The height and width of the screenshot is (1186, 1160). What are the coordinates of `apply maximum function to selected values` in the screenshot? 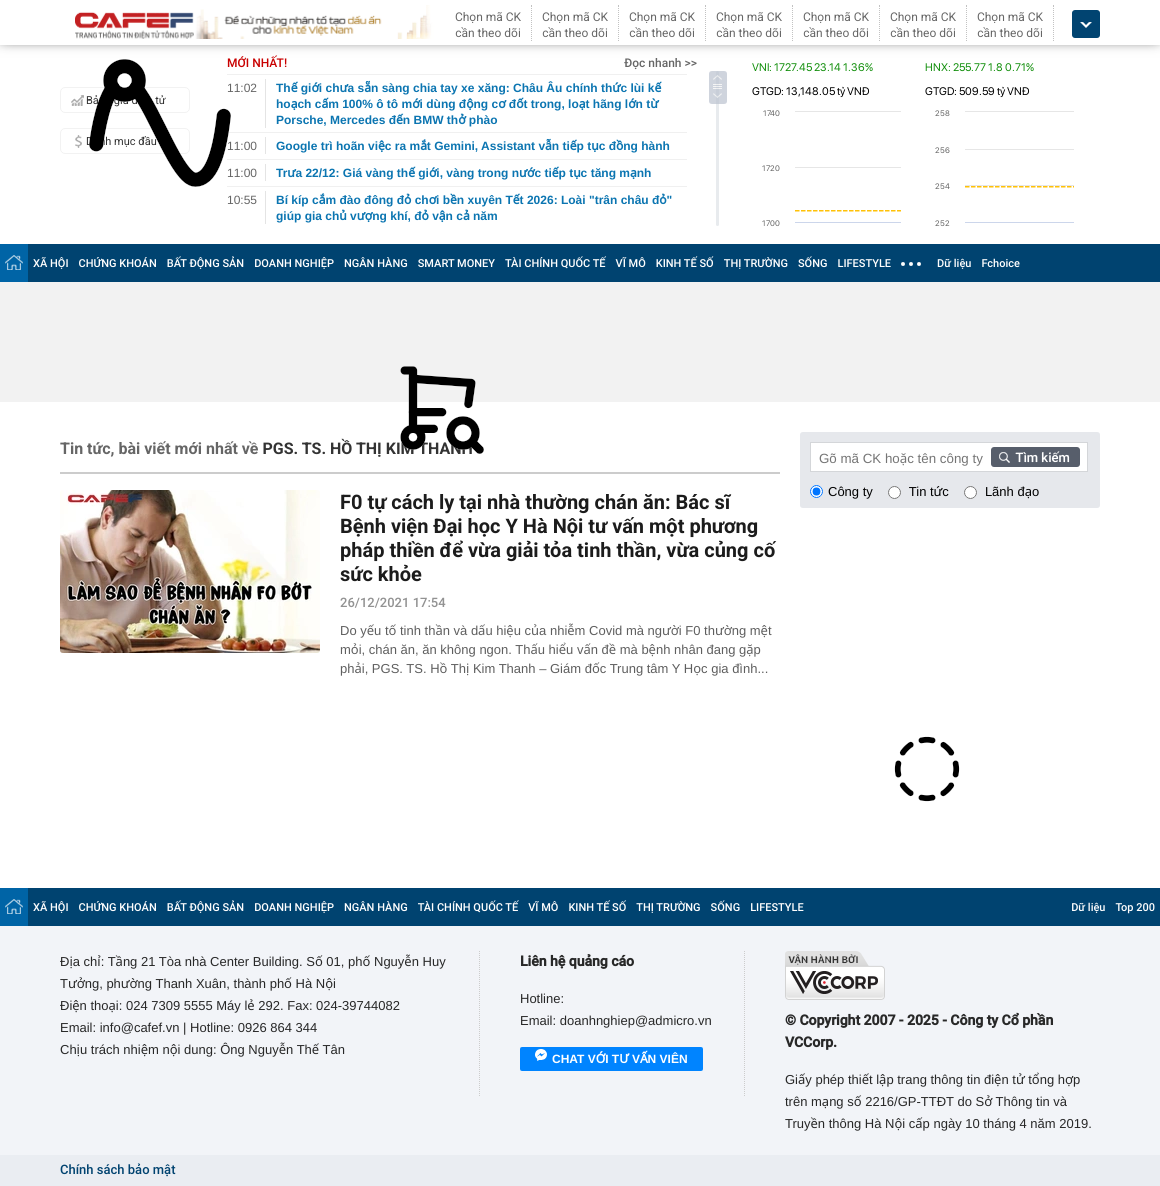 It's located at (160, 123).